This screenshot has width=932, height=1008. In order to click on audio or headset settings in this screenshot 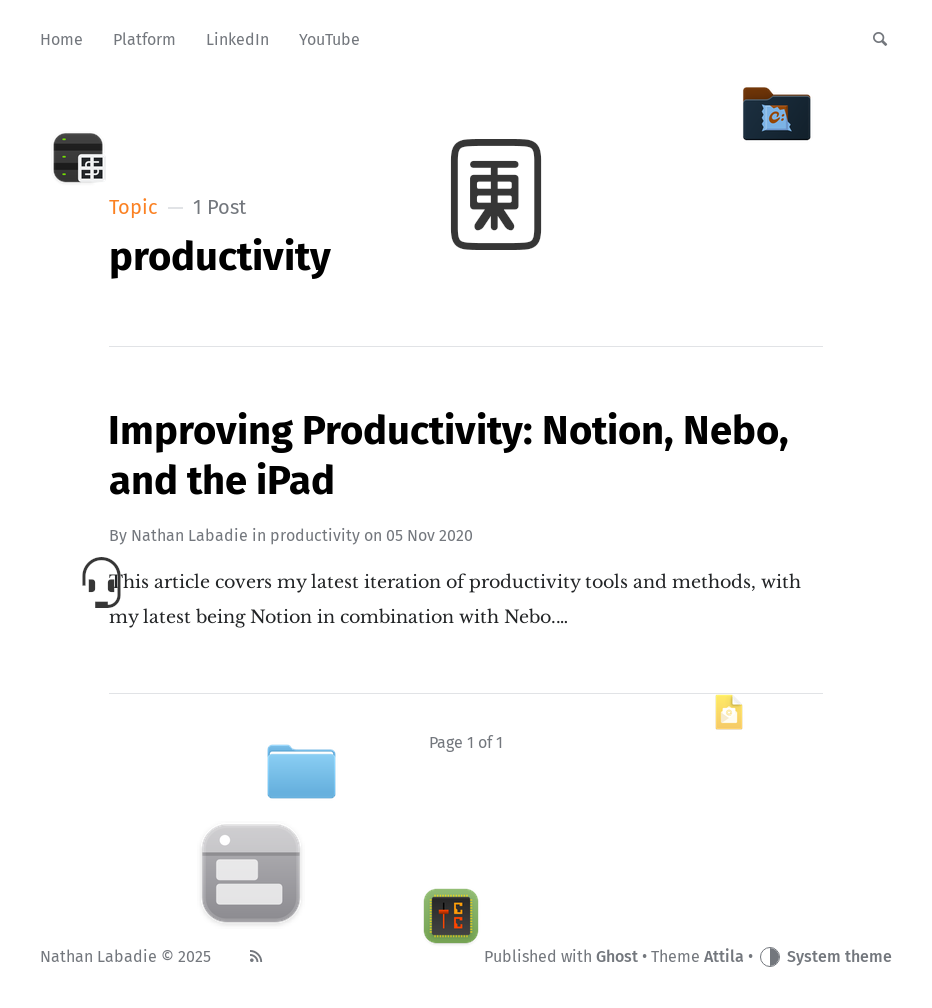, I will do `click(101, 582)`.